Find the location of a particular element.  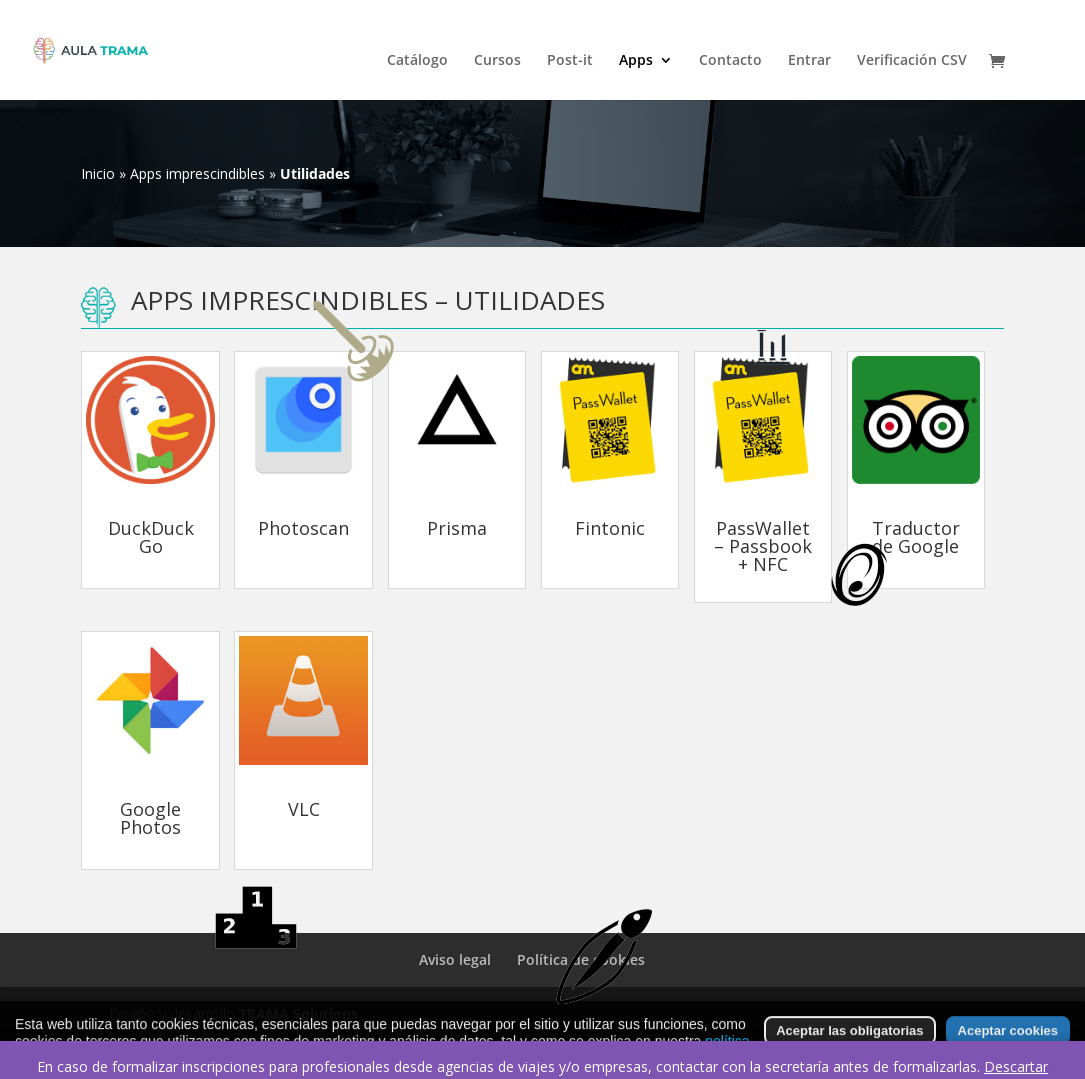

indicates early stage or growth phase in a game is located at coordinates (604, 954).